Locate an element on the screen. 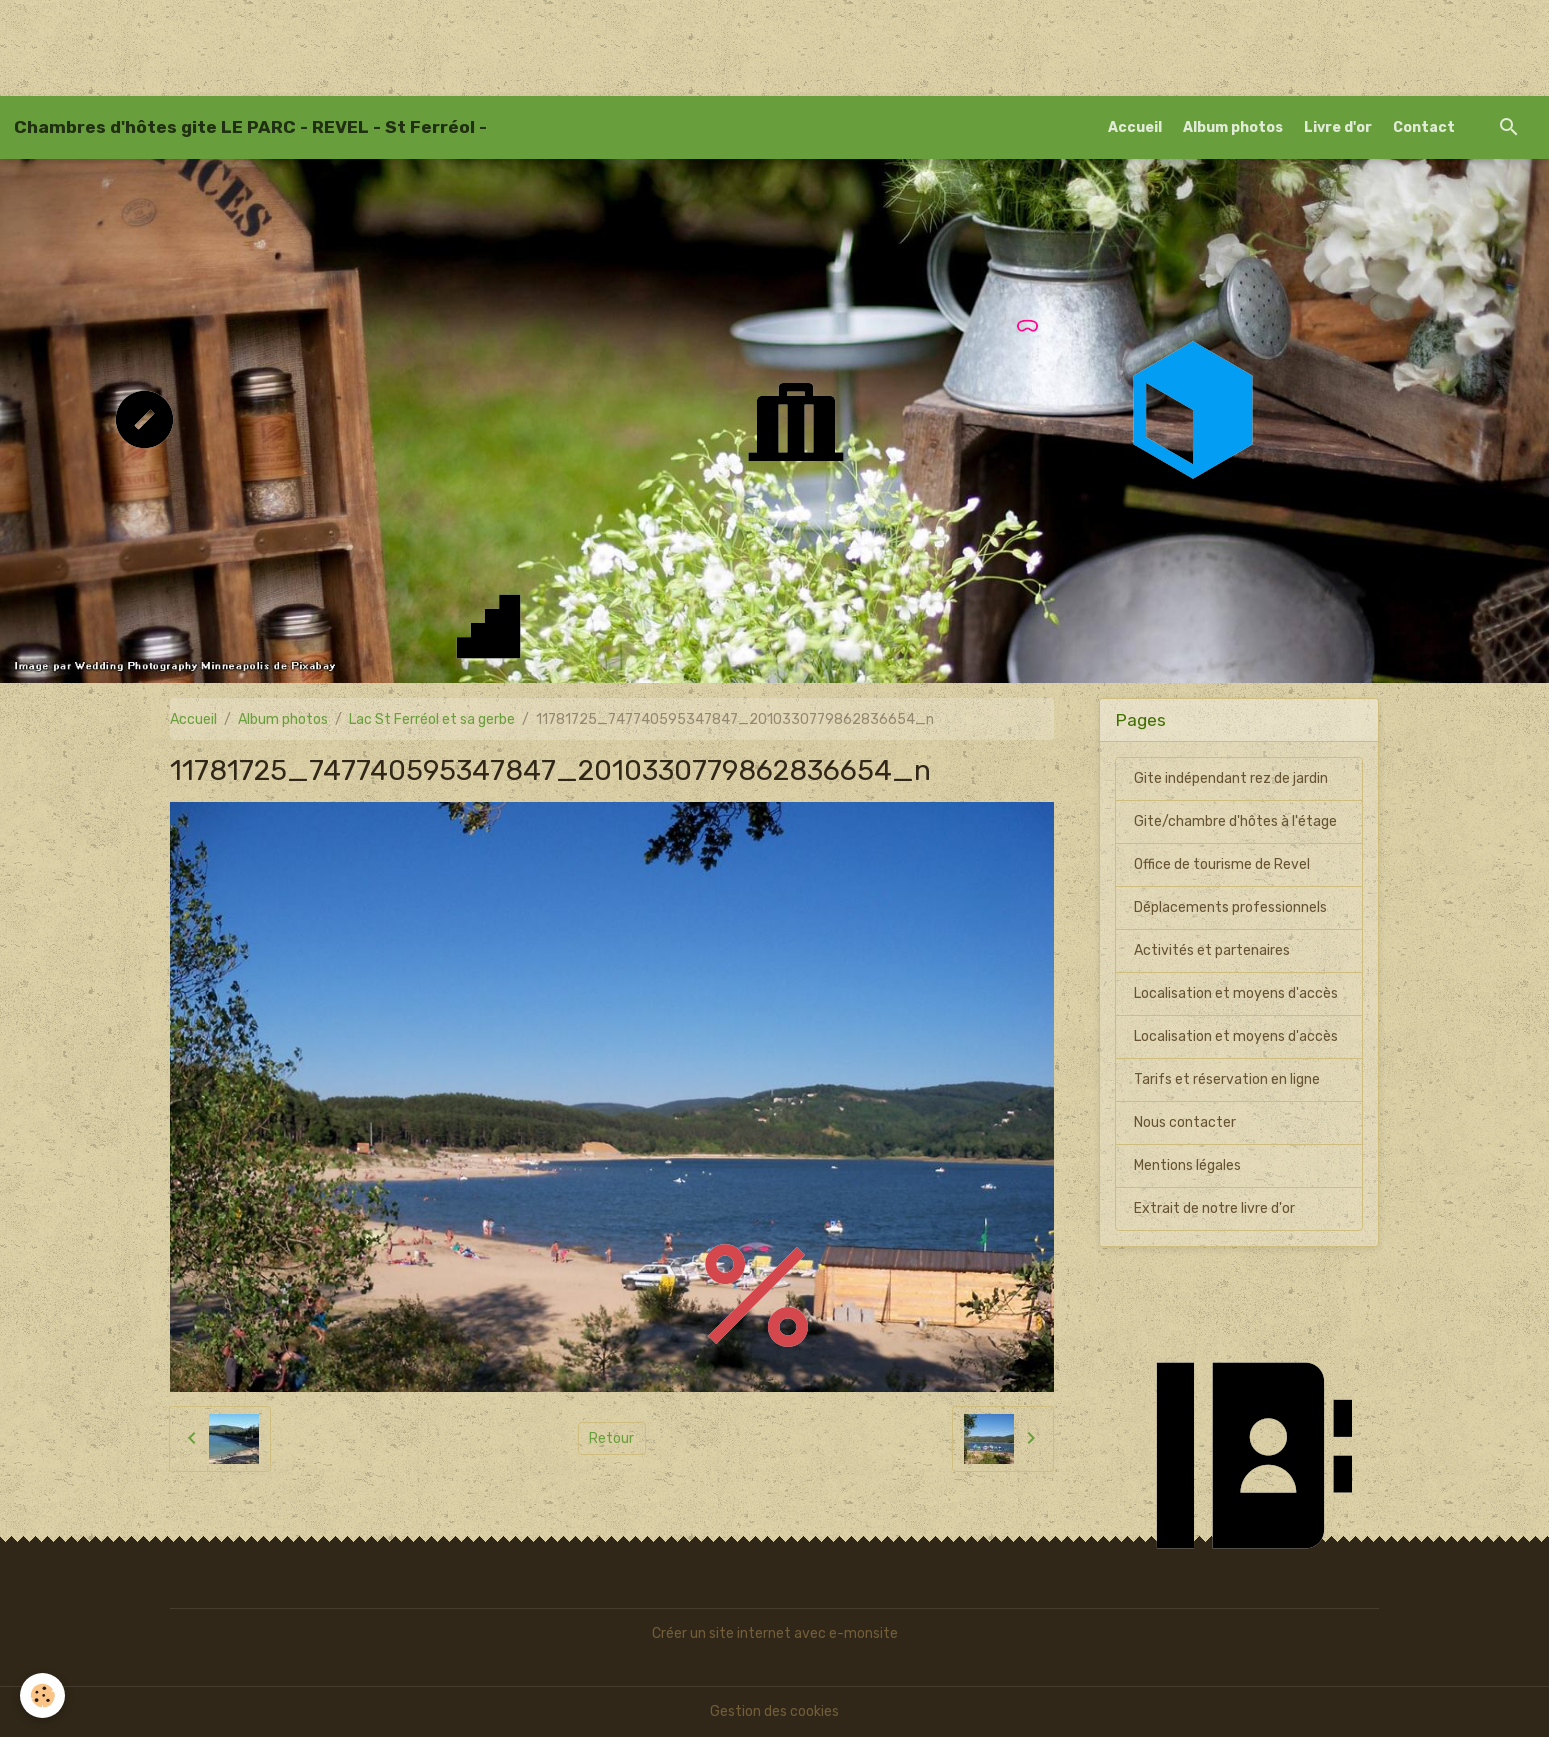 The height and width of the screenshot is (1737, 1549). indicates stairs or stairwell location is located at coordinates (488, 626).